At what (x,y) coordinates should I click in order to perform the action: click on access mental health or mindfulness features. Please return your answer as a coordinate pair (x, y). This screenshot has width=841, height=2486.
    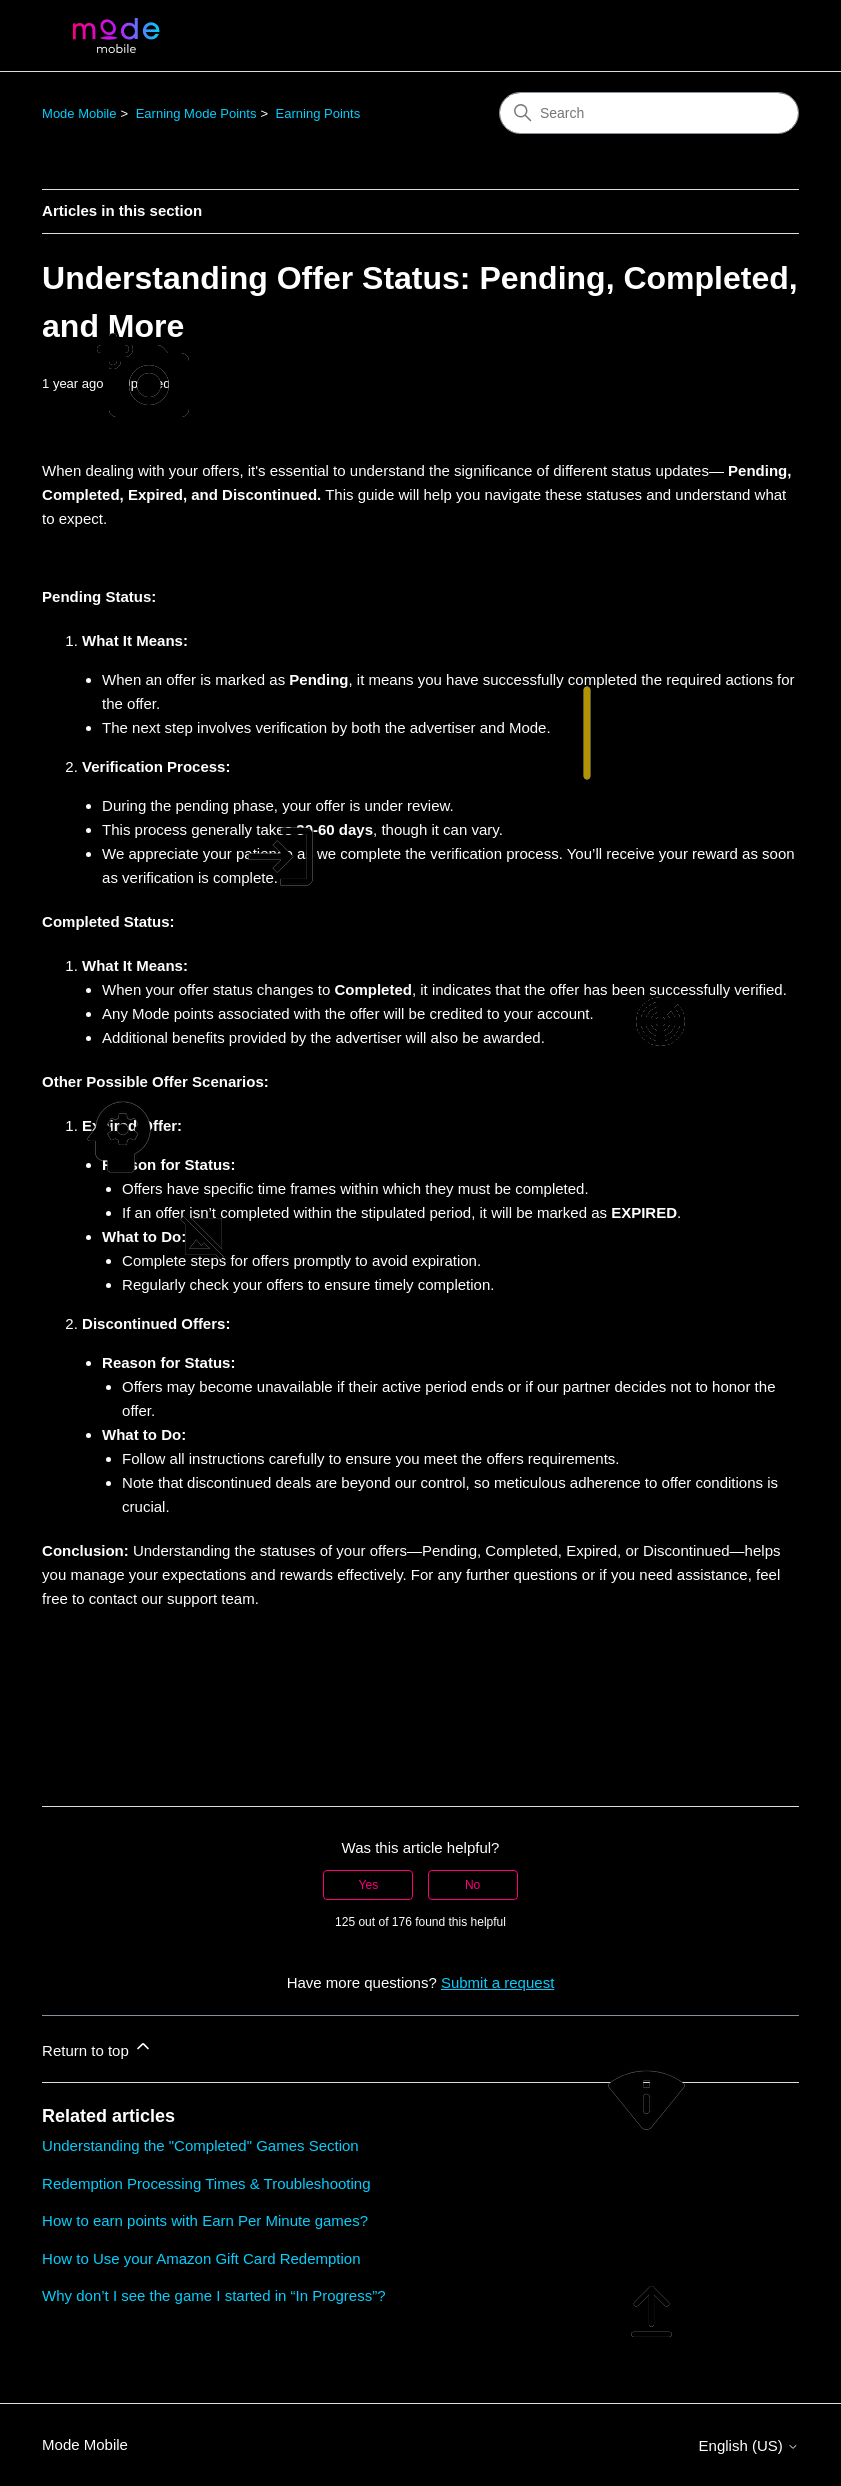
    Looking at the image, I should click on (119, 1137).